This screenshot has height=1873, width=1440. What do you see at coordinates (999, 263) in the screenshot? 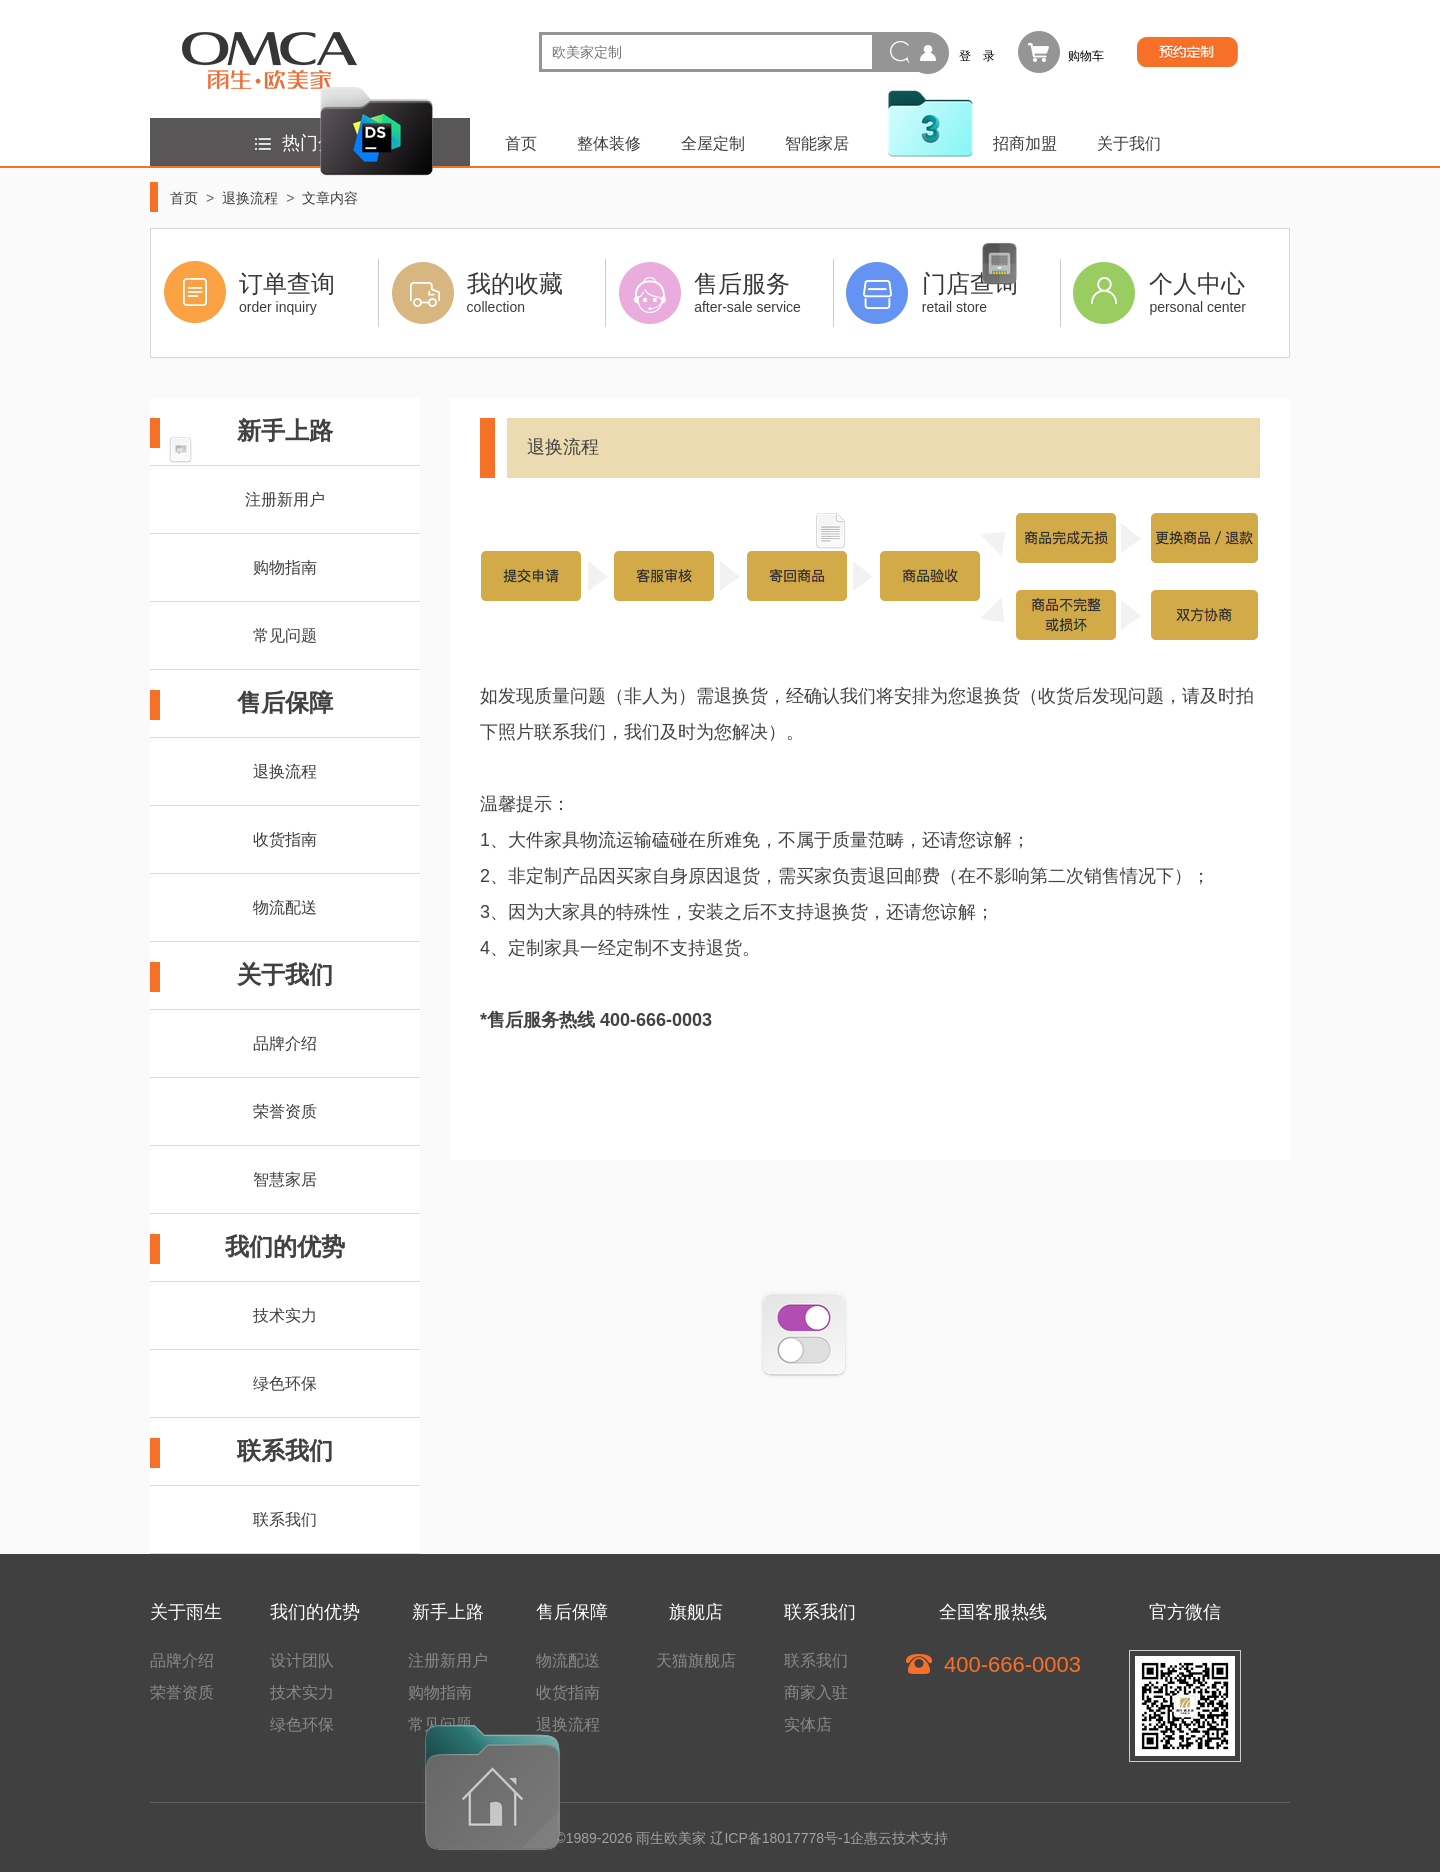
I see `nintendo ds rom file` at bounding box center [999, 263].